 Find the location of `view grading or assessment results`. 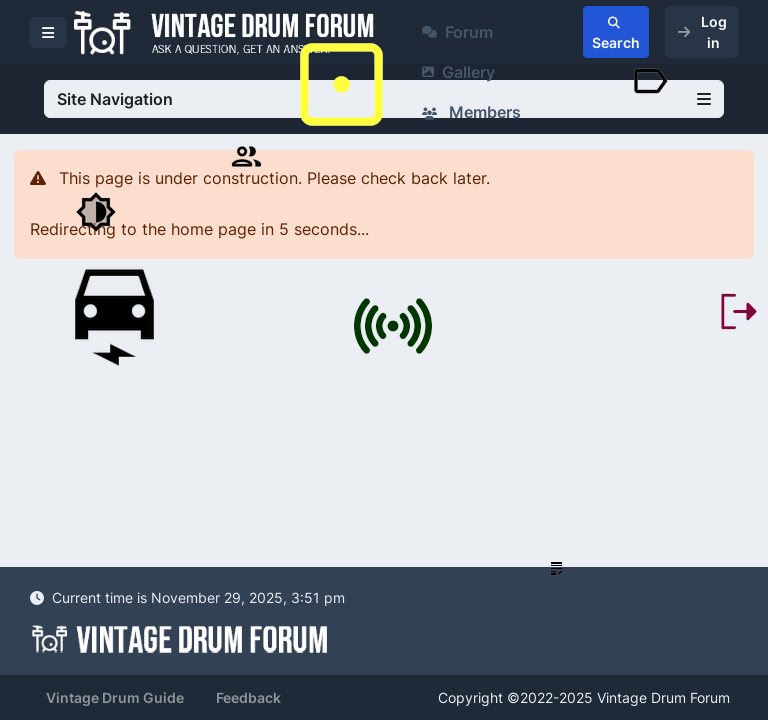

view grading or assessment results is located at coordinates (556, 568).